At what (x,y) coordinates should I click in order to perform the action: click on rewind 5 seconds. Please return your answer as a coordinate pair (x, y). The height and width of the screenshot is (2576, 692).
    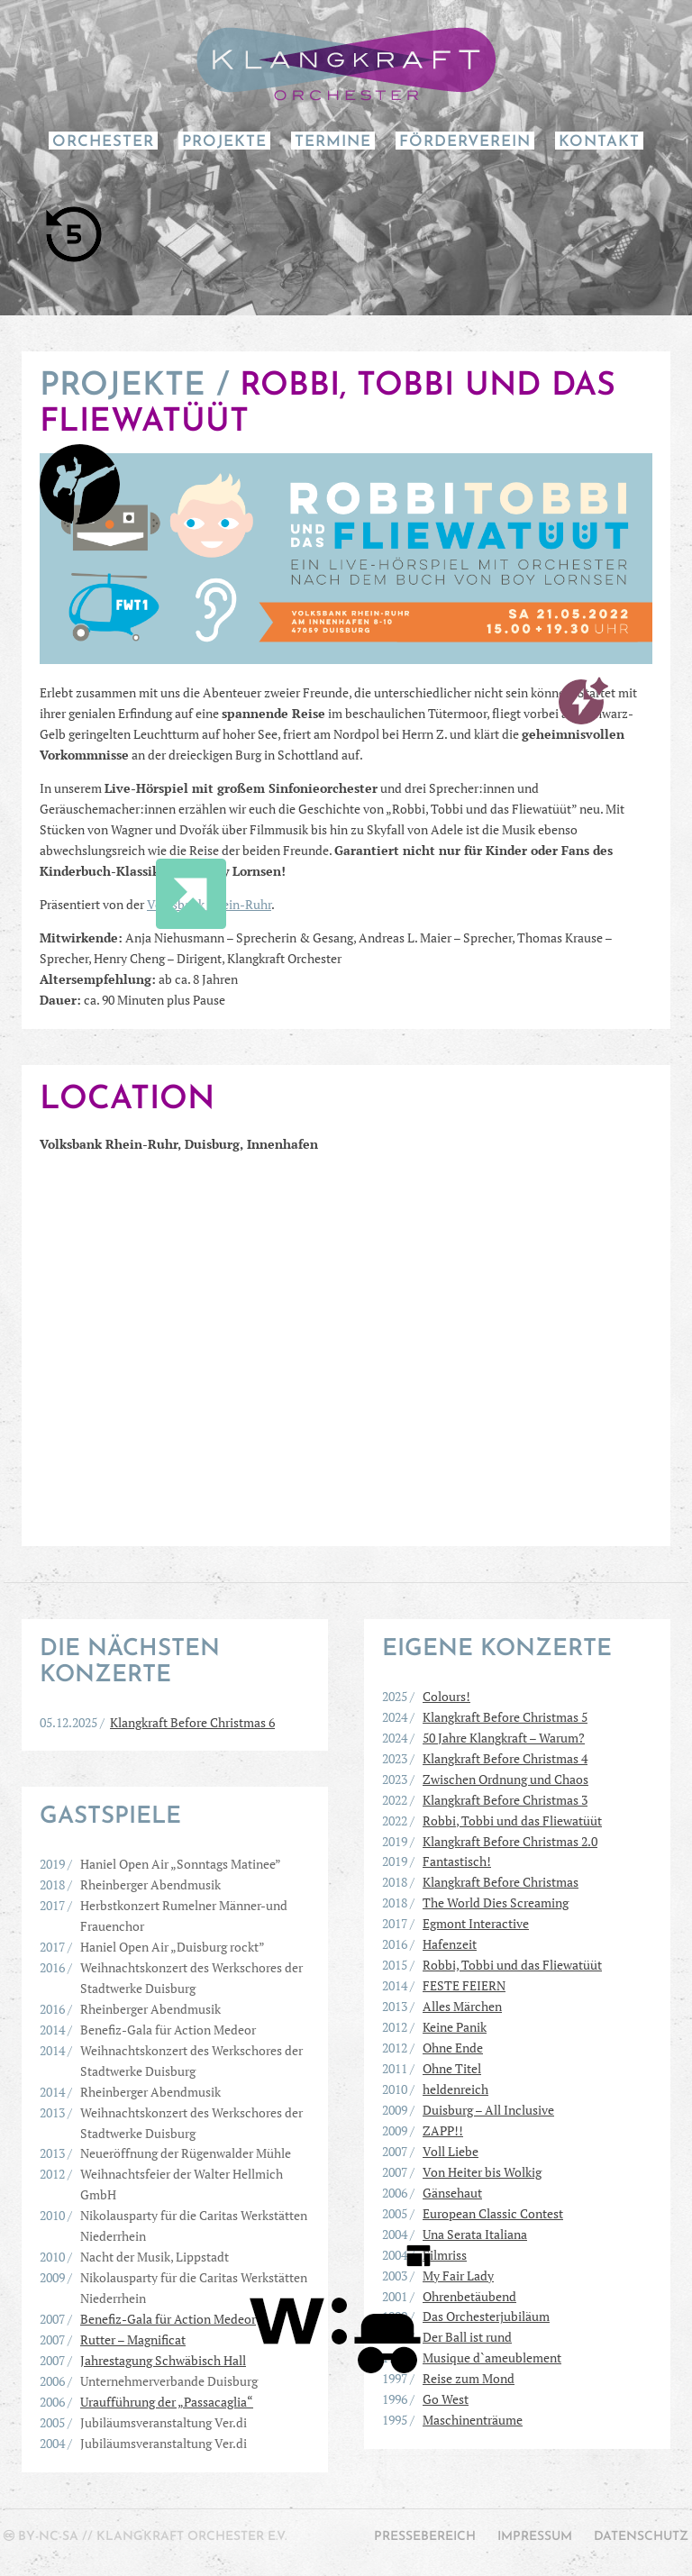
    Looking at the image, I should click on (74, 234).